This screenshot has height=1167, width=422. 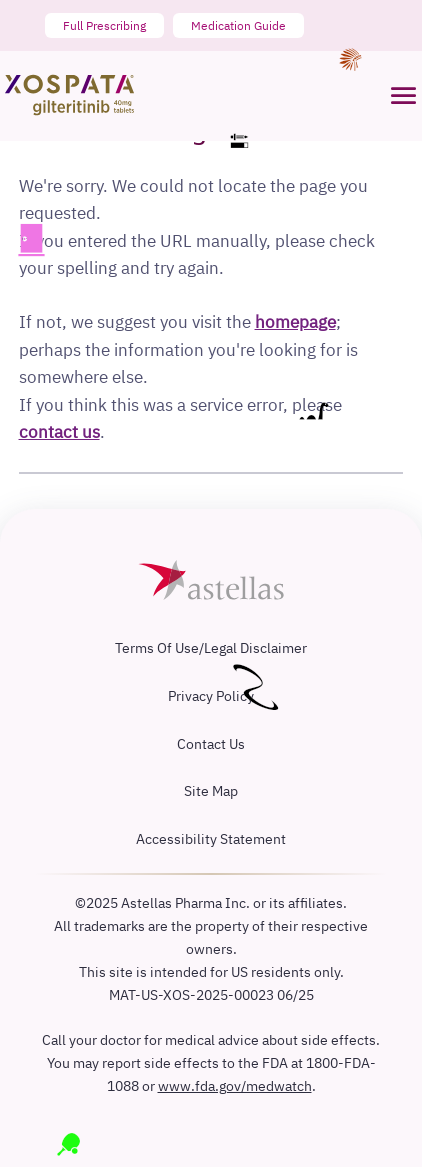 What do you see at coordinates (314, 411) in the screenshot?
I see `access sea creatures or aquatic animals category` at bounding box center [314, 411].